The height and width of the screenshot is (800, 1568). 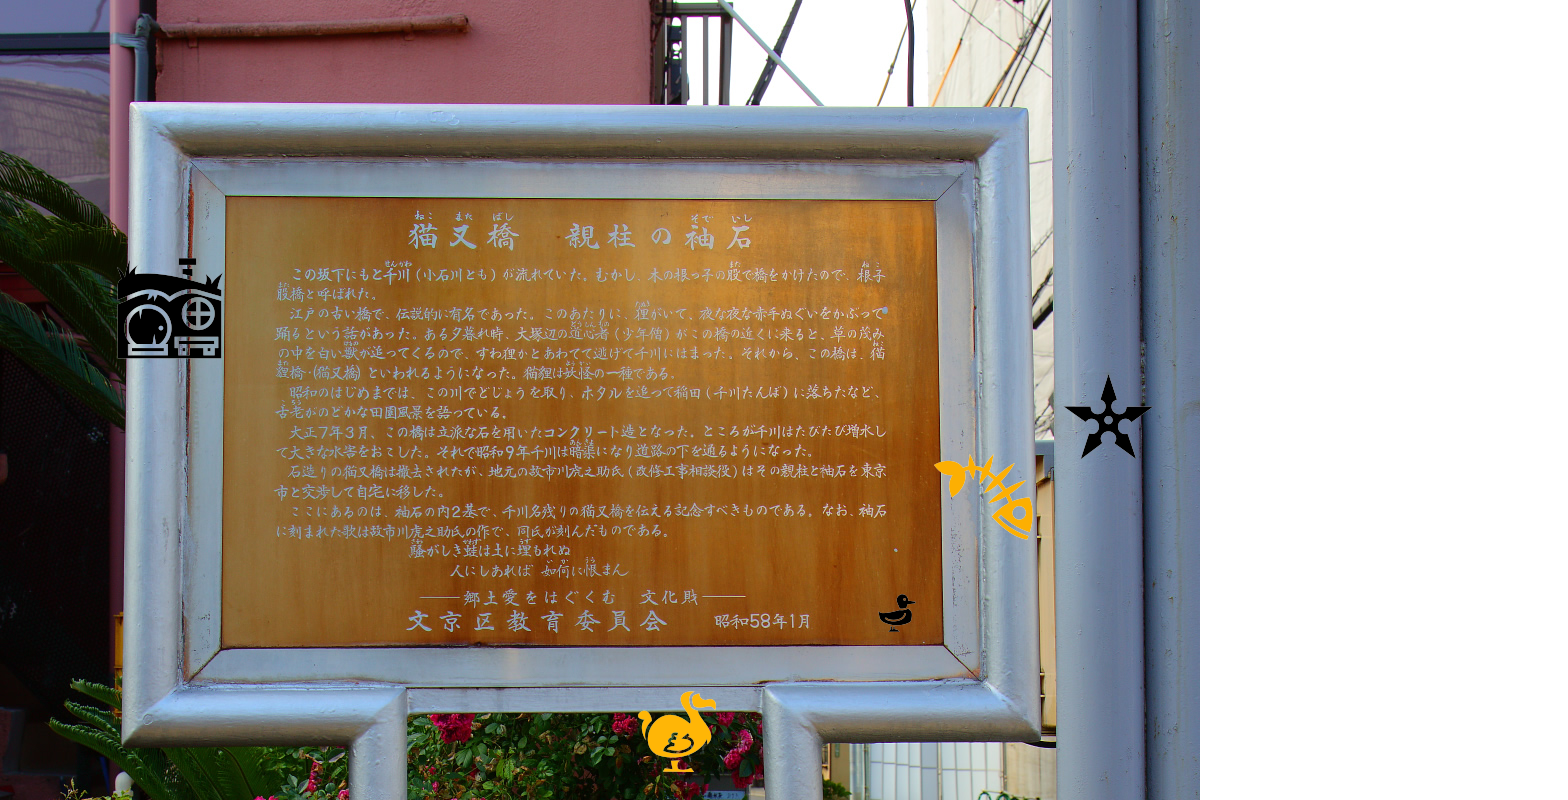 I want to click on select a hobbit hole or underground dwelling in a fantasy game, so click(x=169, y=306).